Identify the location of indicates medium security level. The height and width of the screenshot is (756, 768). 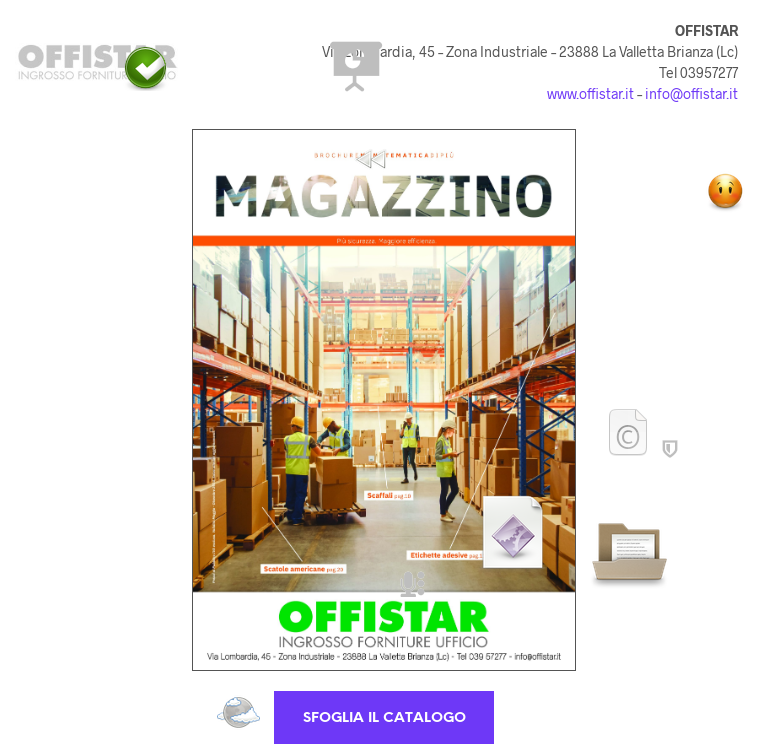
(670, 449).